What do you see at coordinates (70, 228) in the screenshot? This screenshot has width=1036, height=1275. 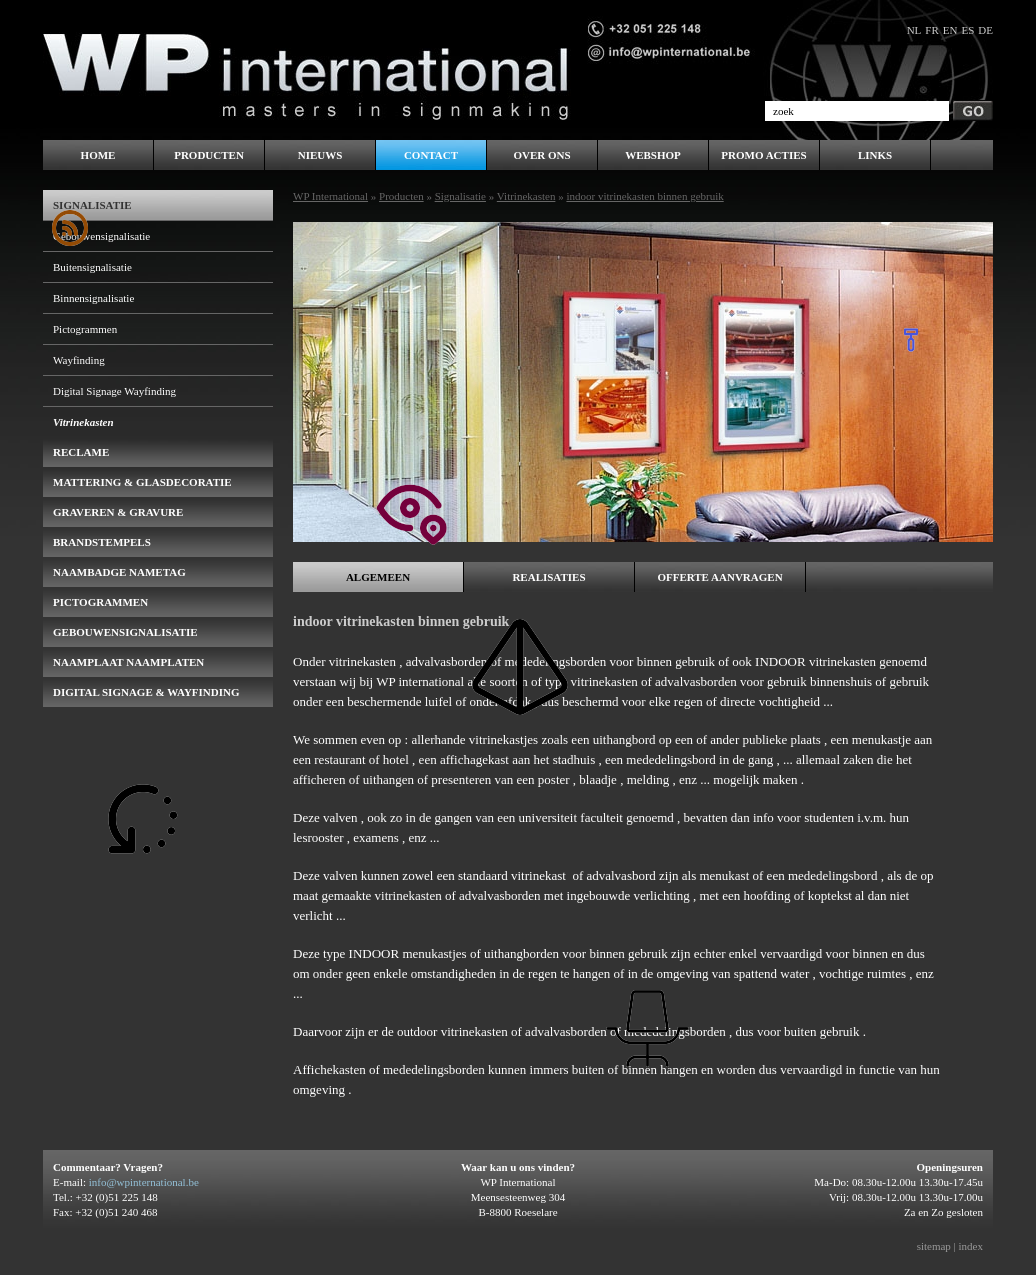 I see `locate your airtag device` at bounding box center [70, 228].